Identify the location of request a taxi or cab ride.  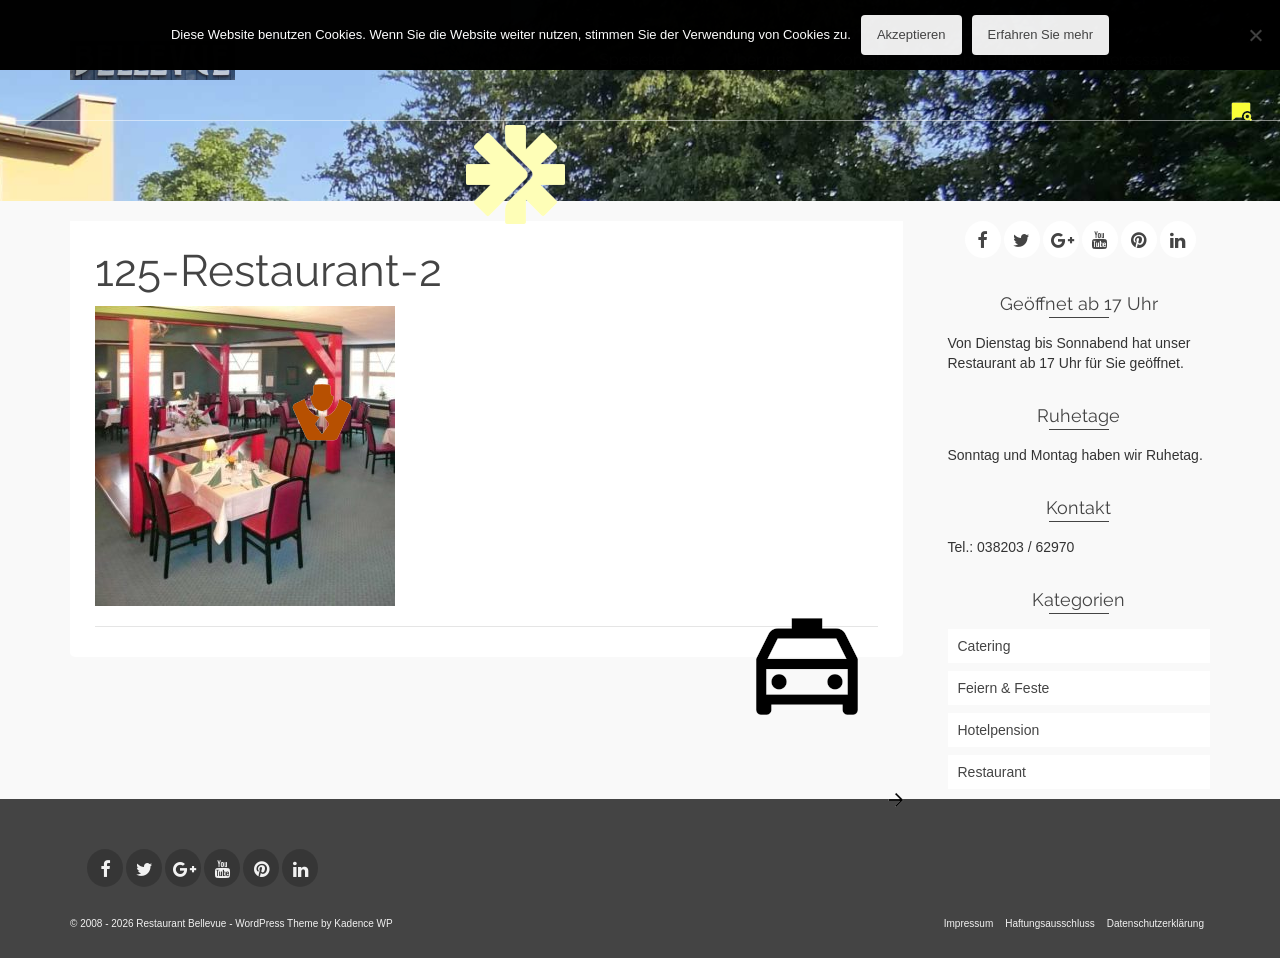
(807, 664).